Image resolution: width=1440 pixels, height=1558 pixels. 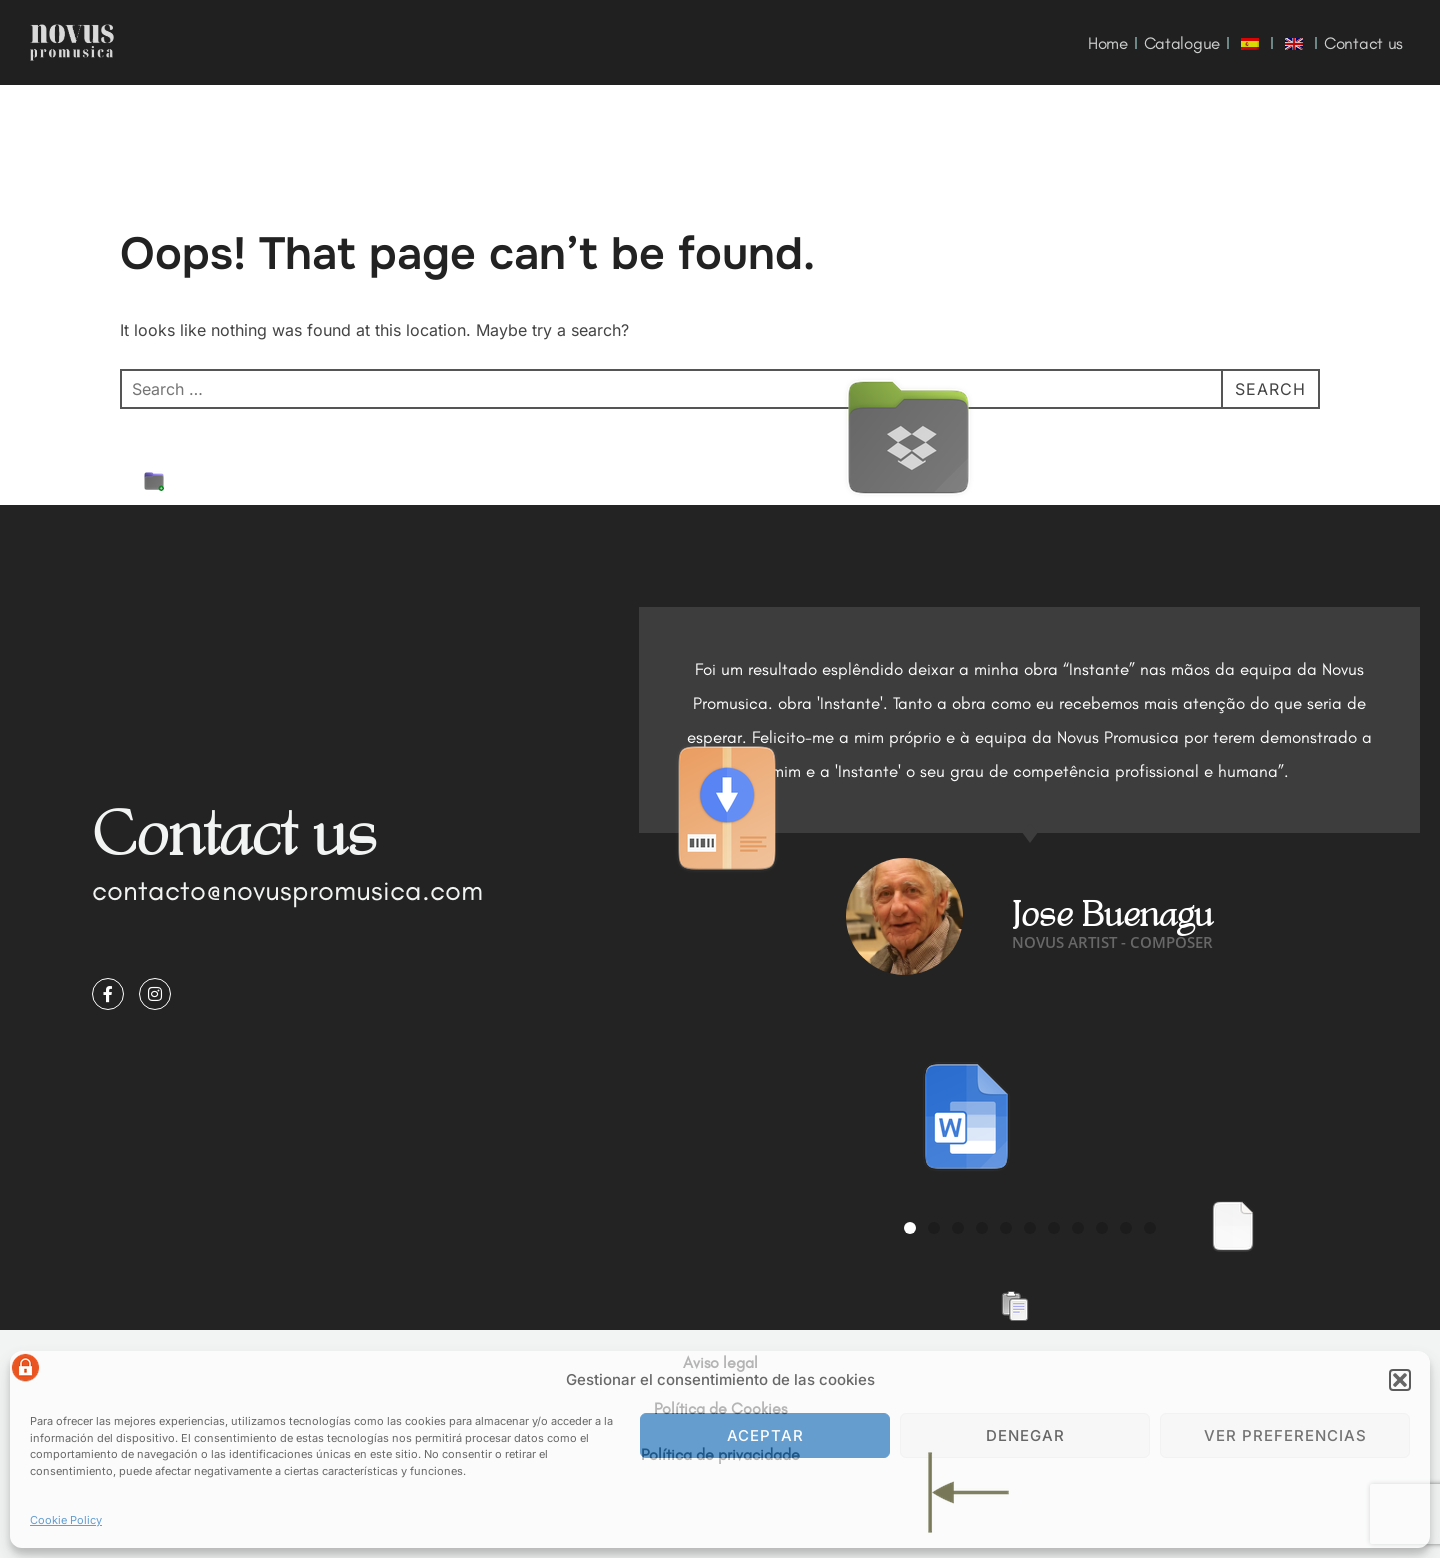 What do you see at coordinates (968, 1492) in the screenshot?
I see `go to the first item in a list or sequence` at bounding box center [968, 1492].